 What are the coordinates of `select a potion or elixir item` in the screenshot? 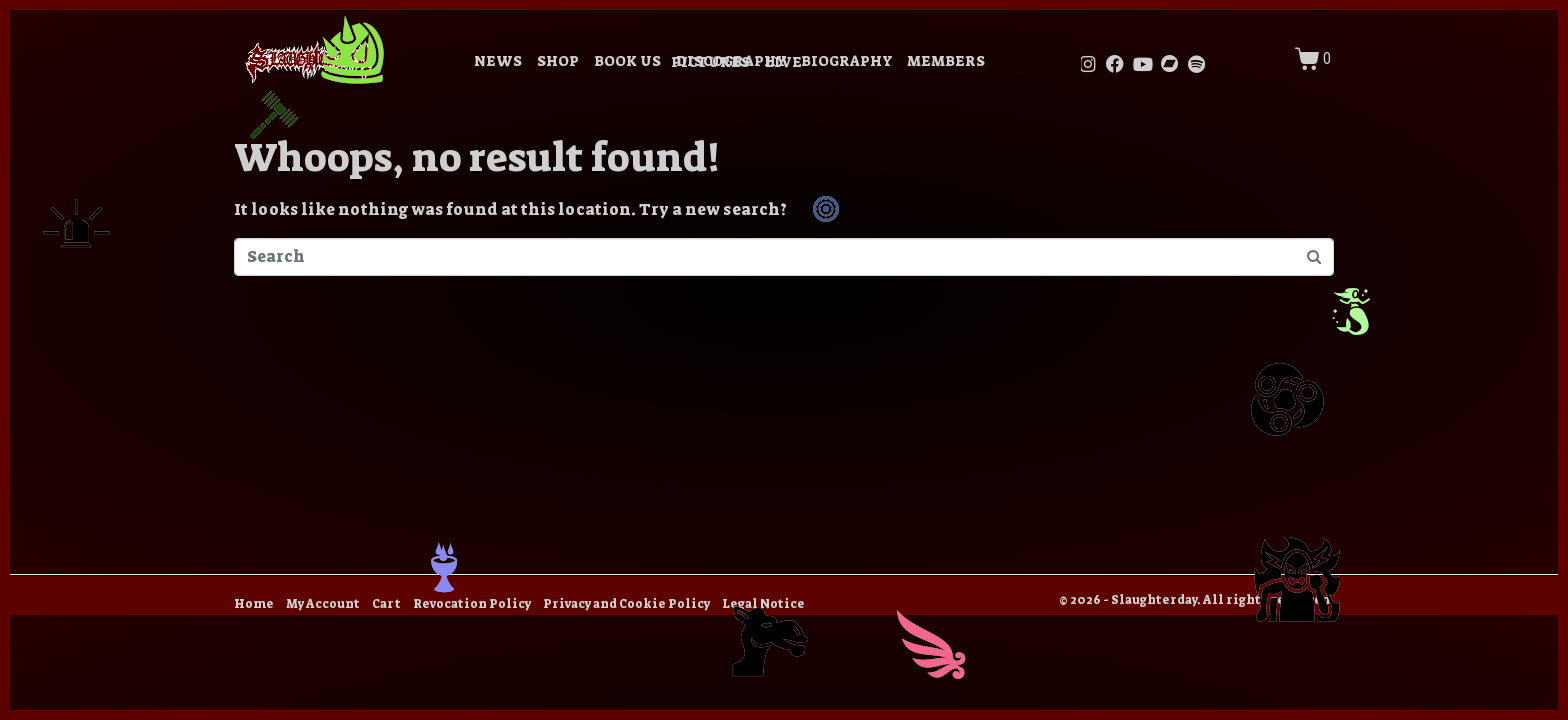 It's located at (444, 567).